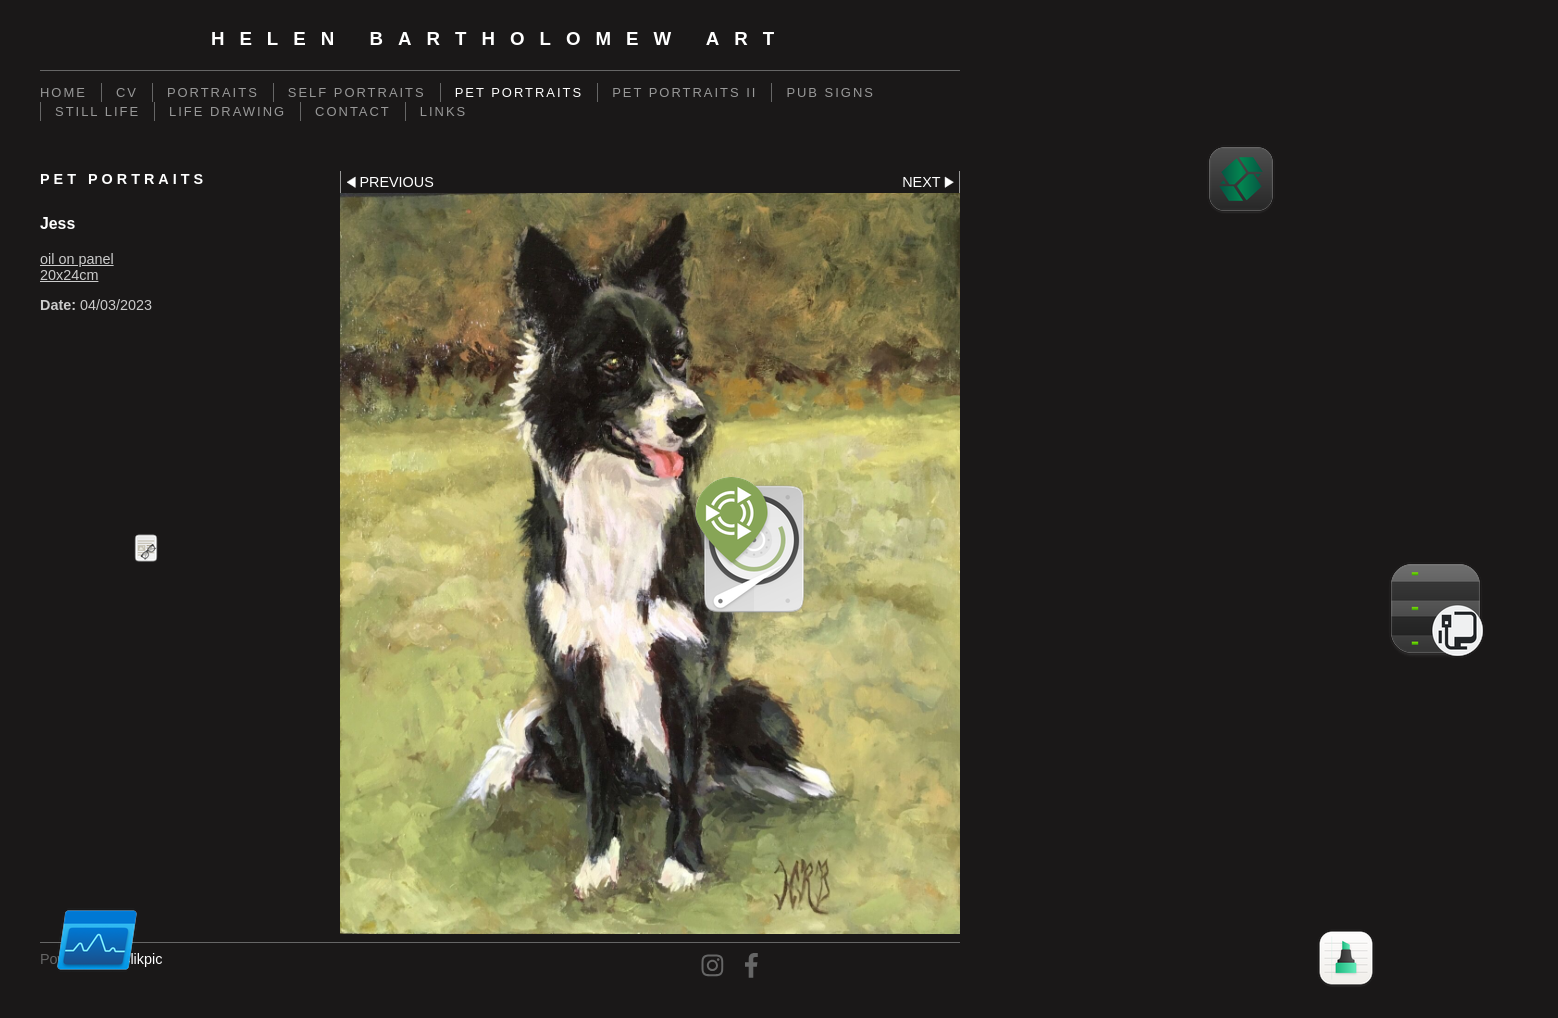 The image size is (1558, 1018). What do you see at coordinates (1435, 608) in the screenshot?
I see `configure dhcp server settings` at bounding box center [1435, 608].